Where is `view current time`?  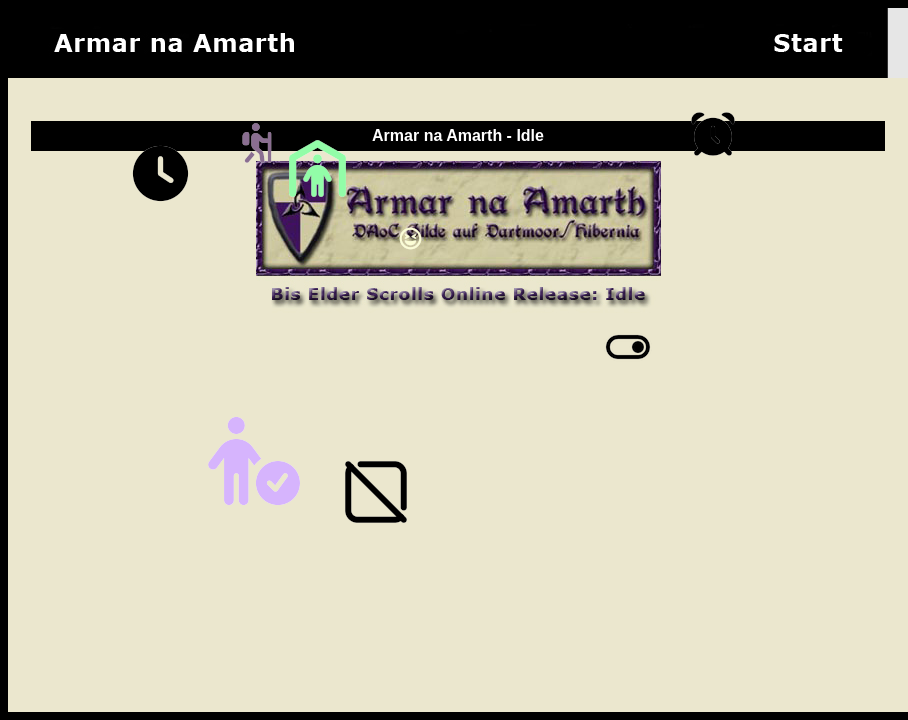
view current time is located at coordinates (160, 173).